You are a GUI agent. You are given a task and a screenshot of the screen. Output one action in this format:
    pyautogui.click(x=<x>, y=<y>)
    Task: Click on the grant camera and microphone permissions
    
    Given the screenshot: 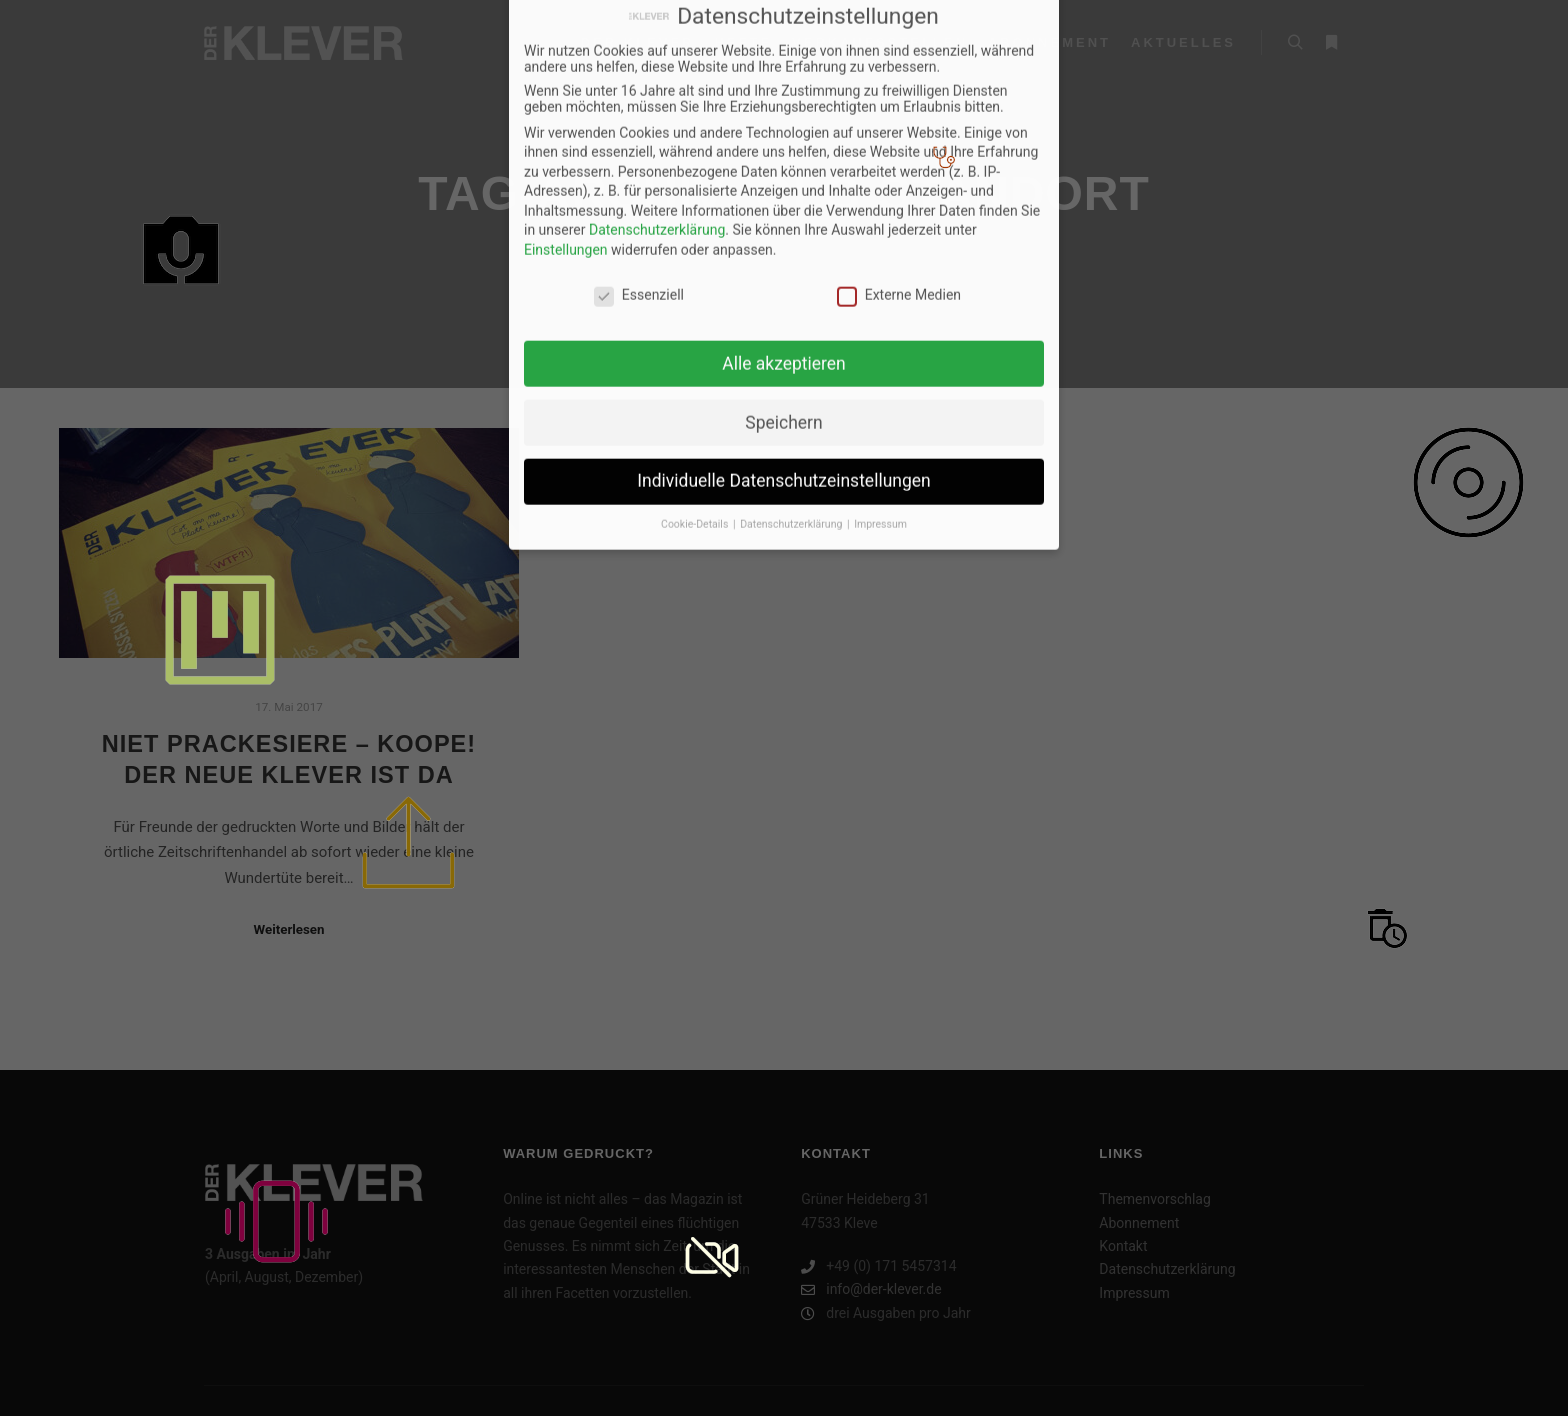 What is the action you would take?
    pyautogui.click(x=181, y=250)
    